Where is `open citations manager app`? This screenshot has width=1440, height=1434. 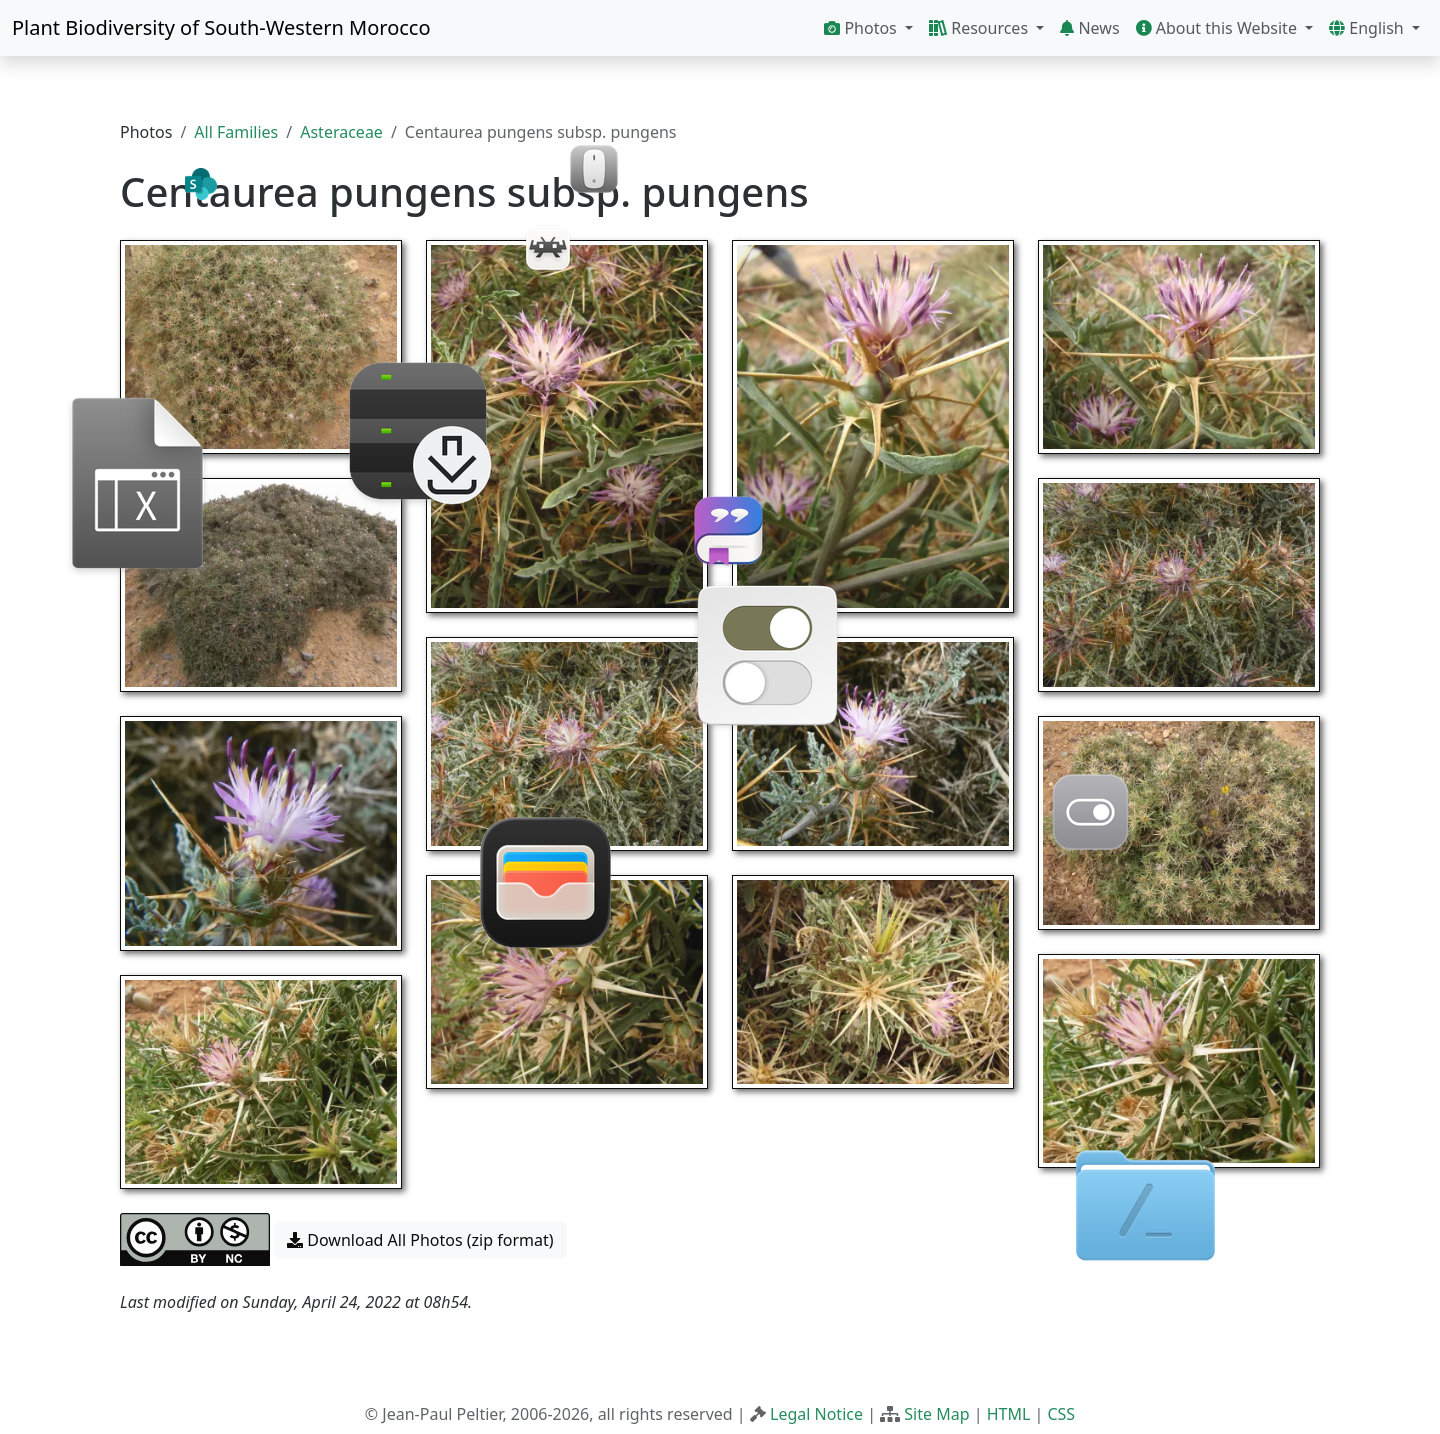
open citations manager app is located at coordinates (728, 530).